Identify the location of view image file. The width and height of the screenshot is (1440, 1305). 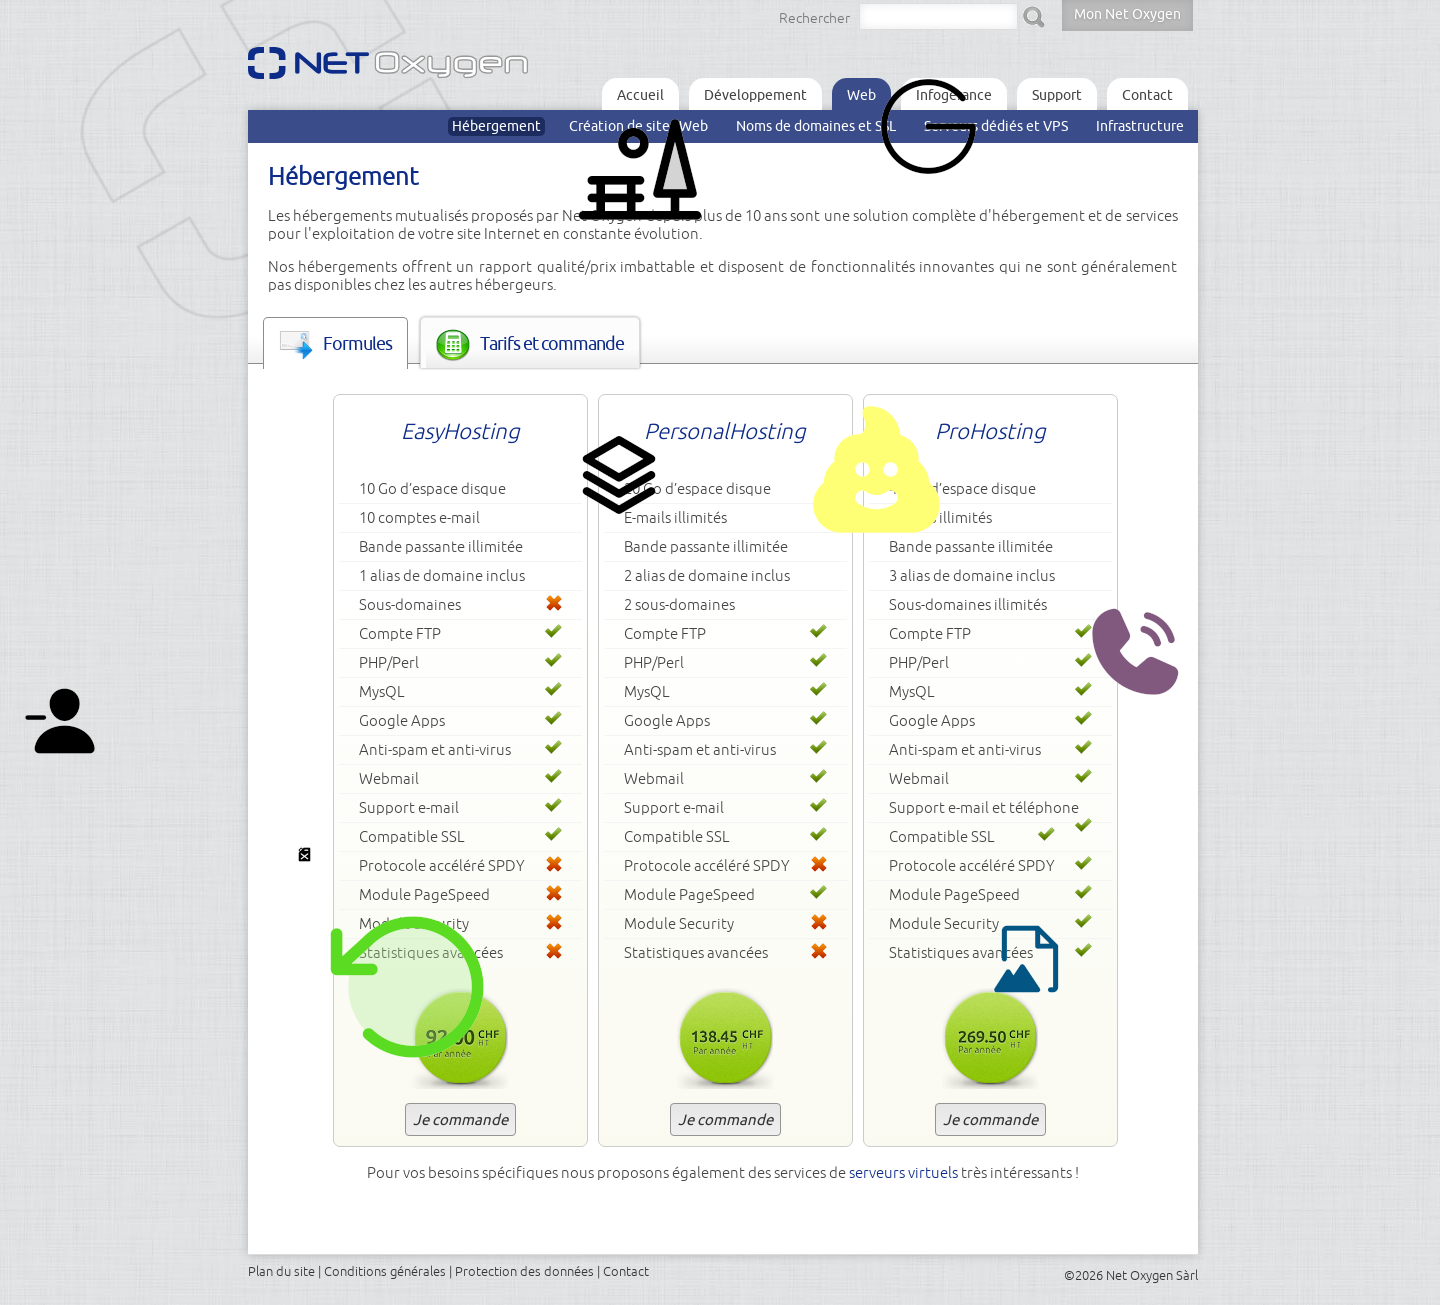
(1030, 959).